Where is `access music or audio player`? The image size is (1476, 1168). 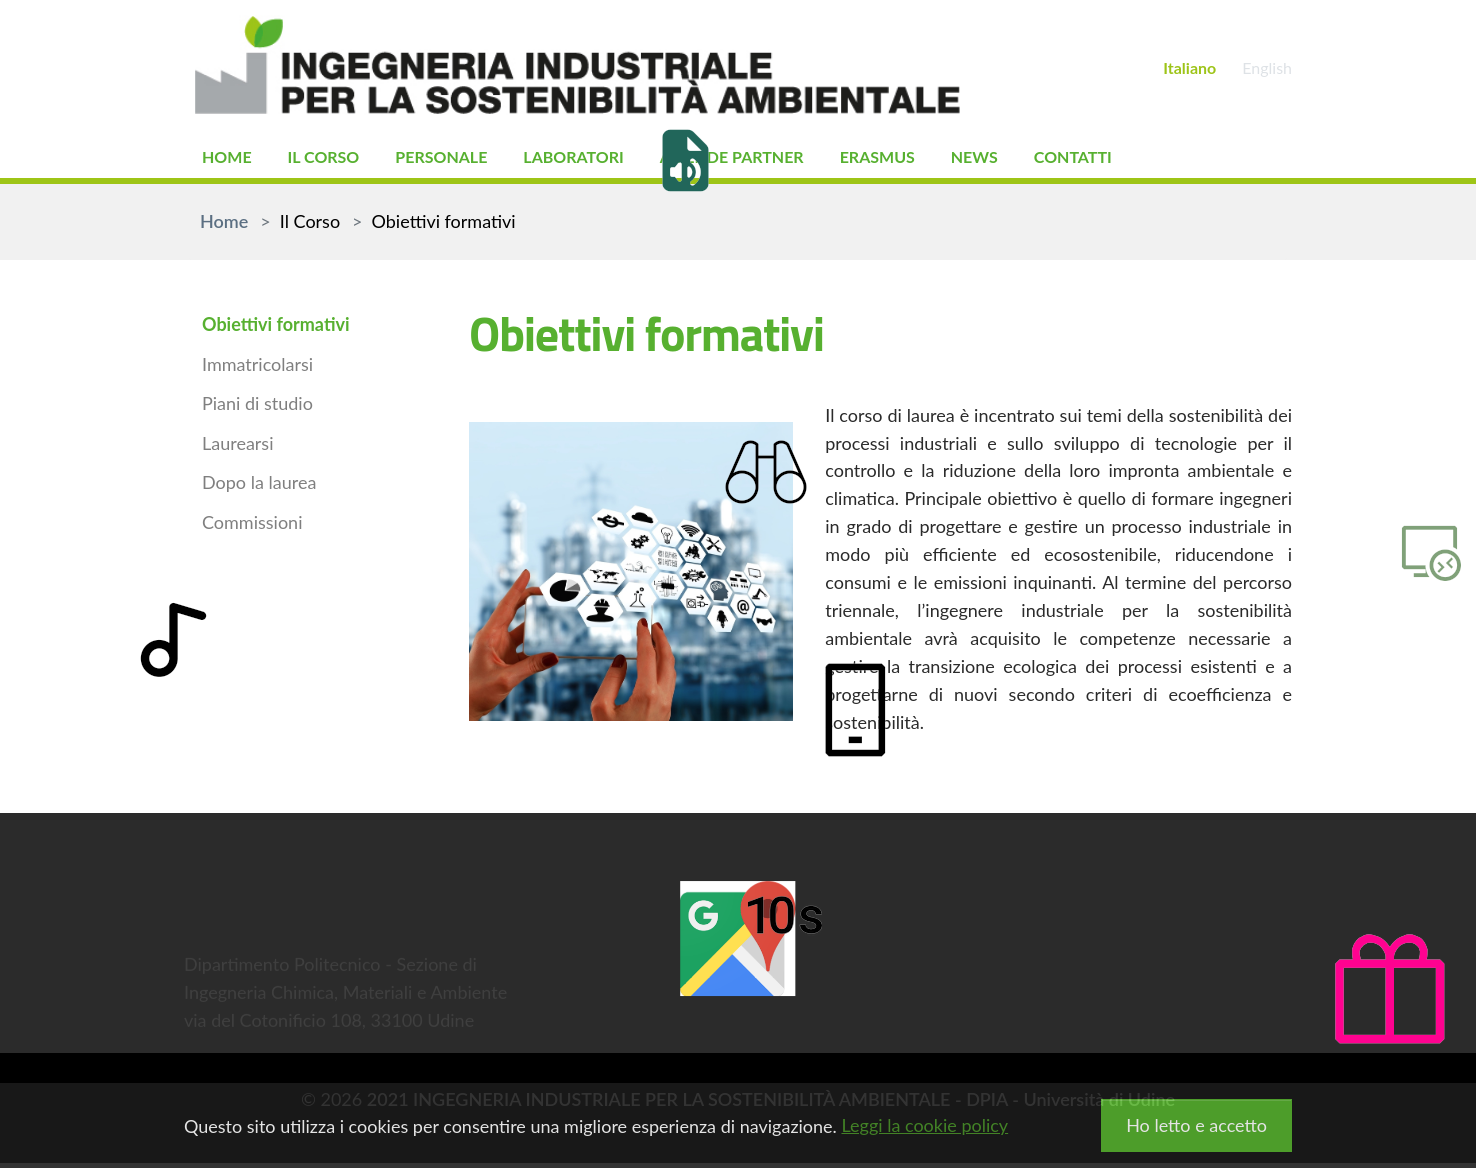 access music or audio player is located at coordinates (173, 638).